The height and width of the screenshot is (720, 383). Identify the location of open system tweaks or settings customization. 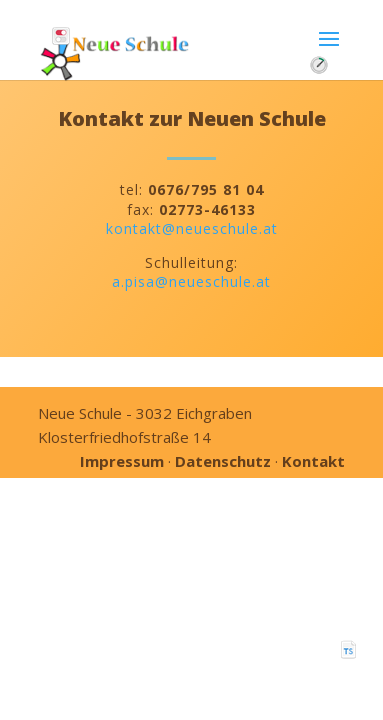
(61, 36).